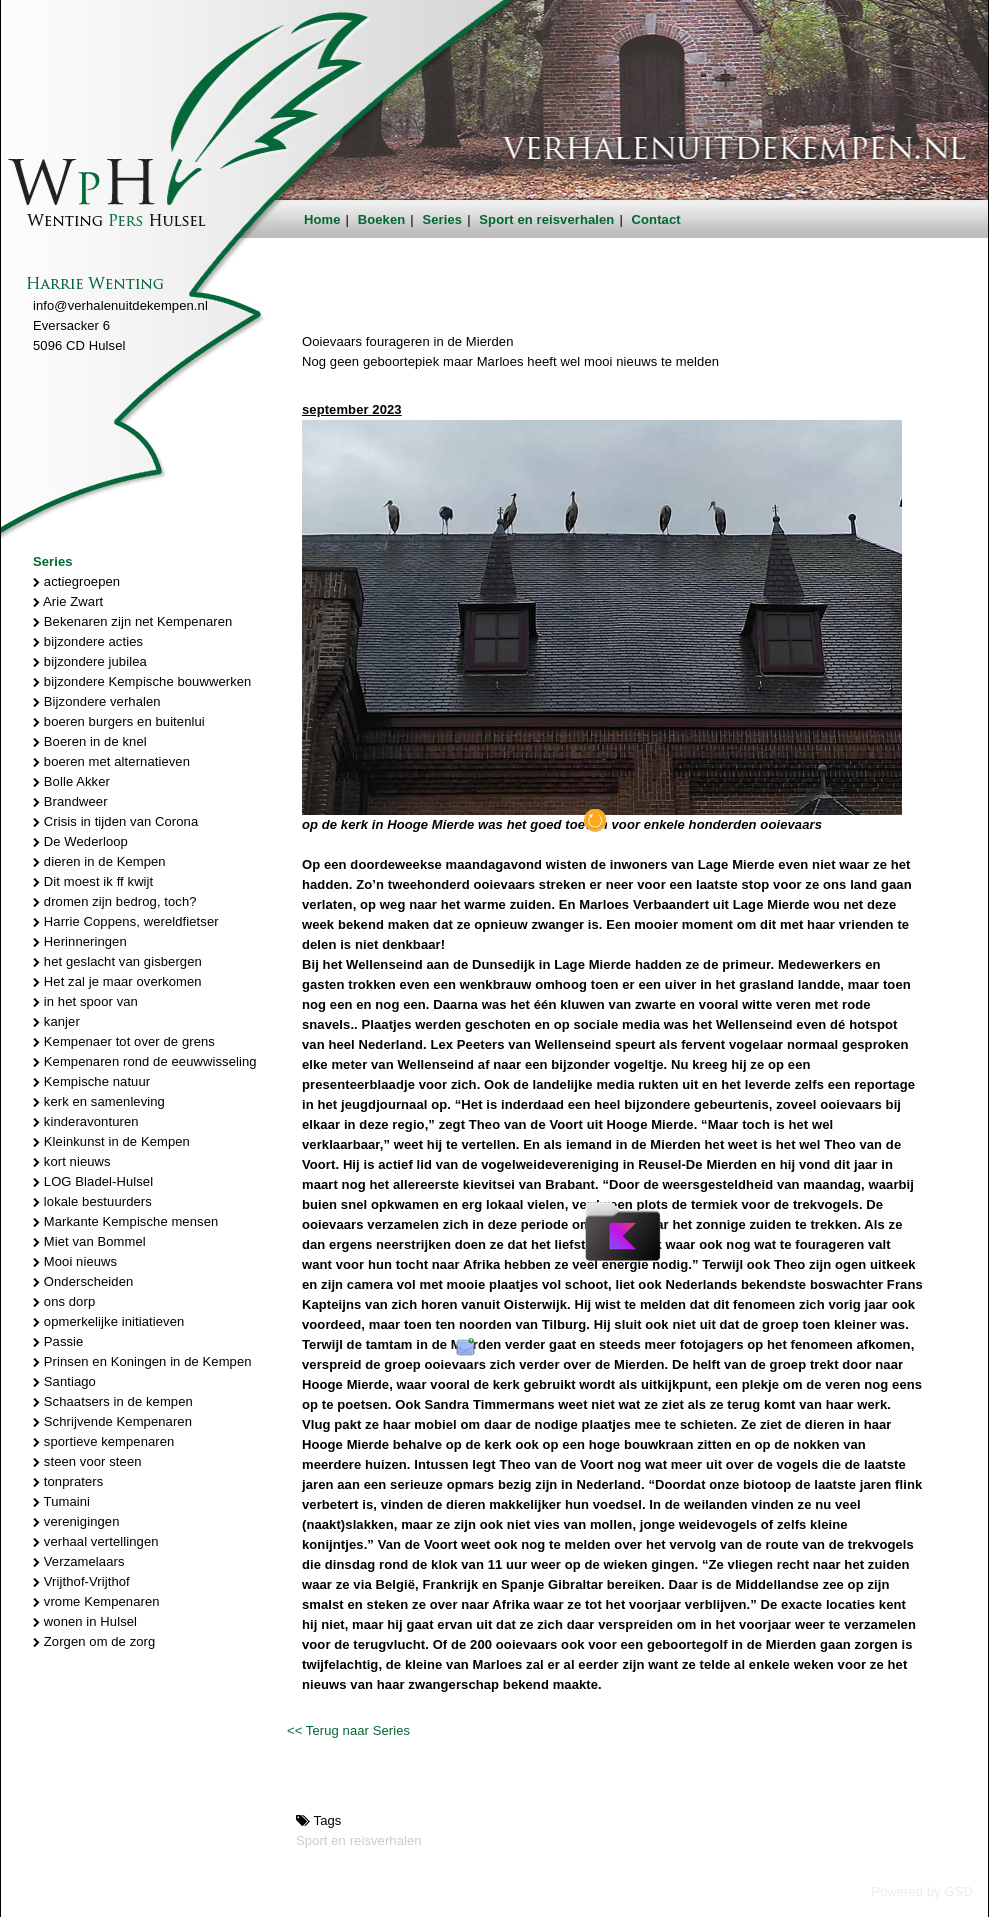 The image size is (989, 1917). I want to click on open kotlin project folder, so click(622, 1233).